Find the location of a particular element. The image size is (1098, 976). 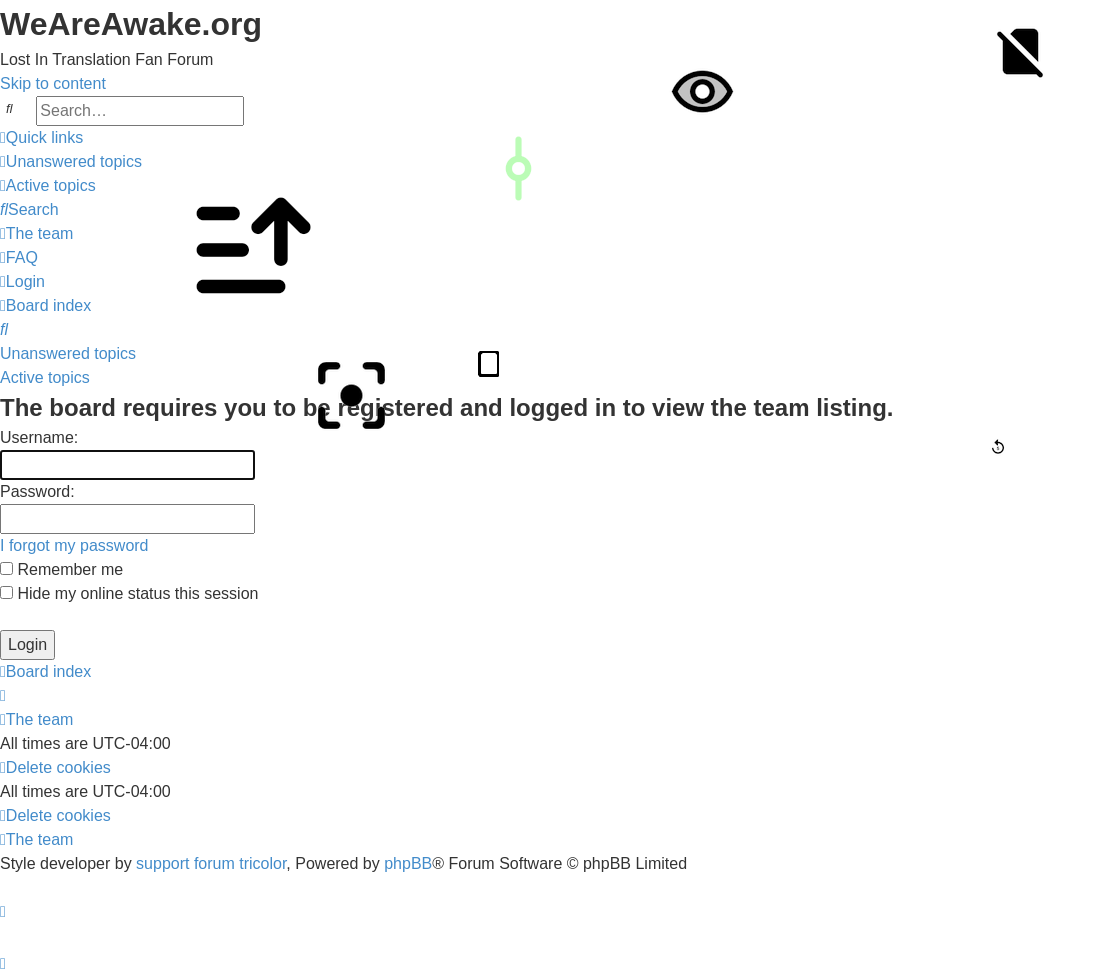

sort items in descending order is located at coordinates (249, 250).